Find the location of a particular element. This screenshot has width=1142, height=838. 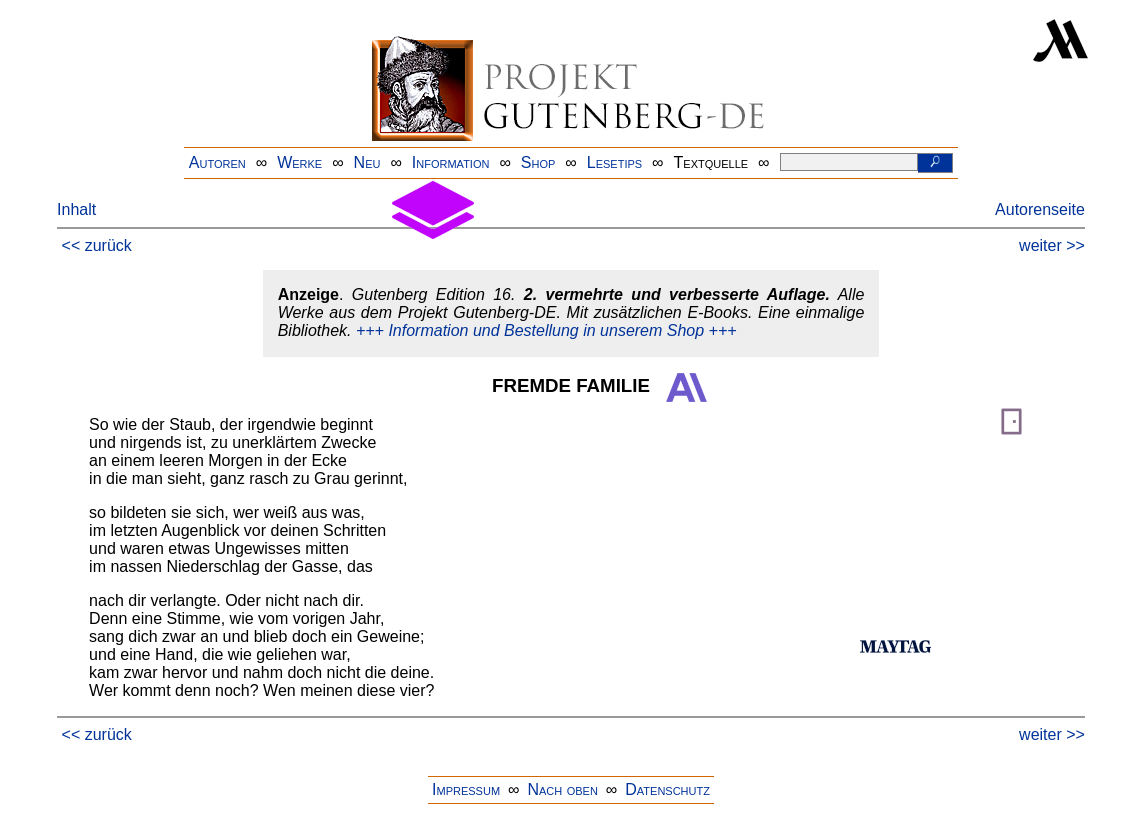

exit or log out of the application is located at coordinates (1011, 421).